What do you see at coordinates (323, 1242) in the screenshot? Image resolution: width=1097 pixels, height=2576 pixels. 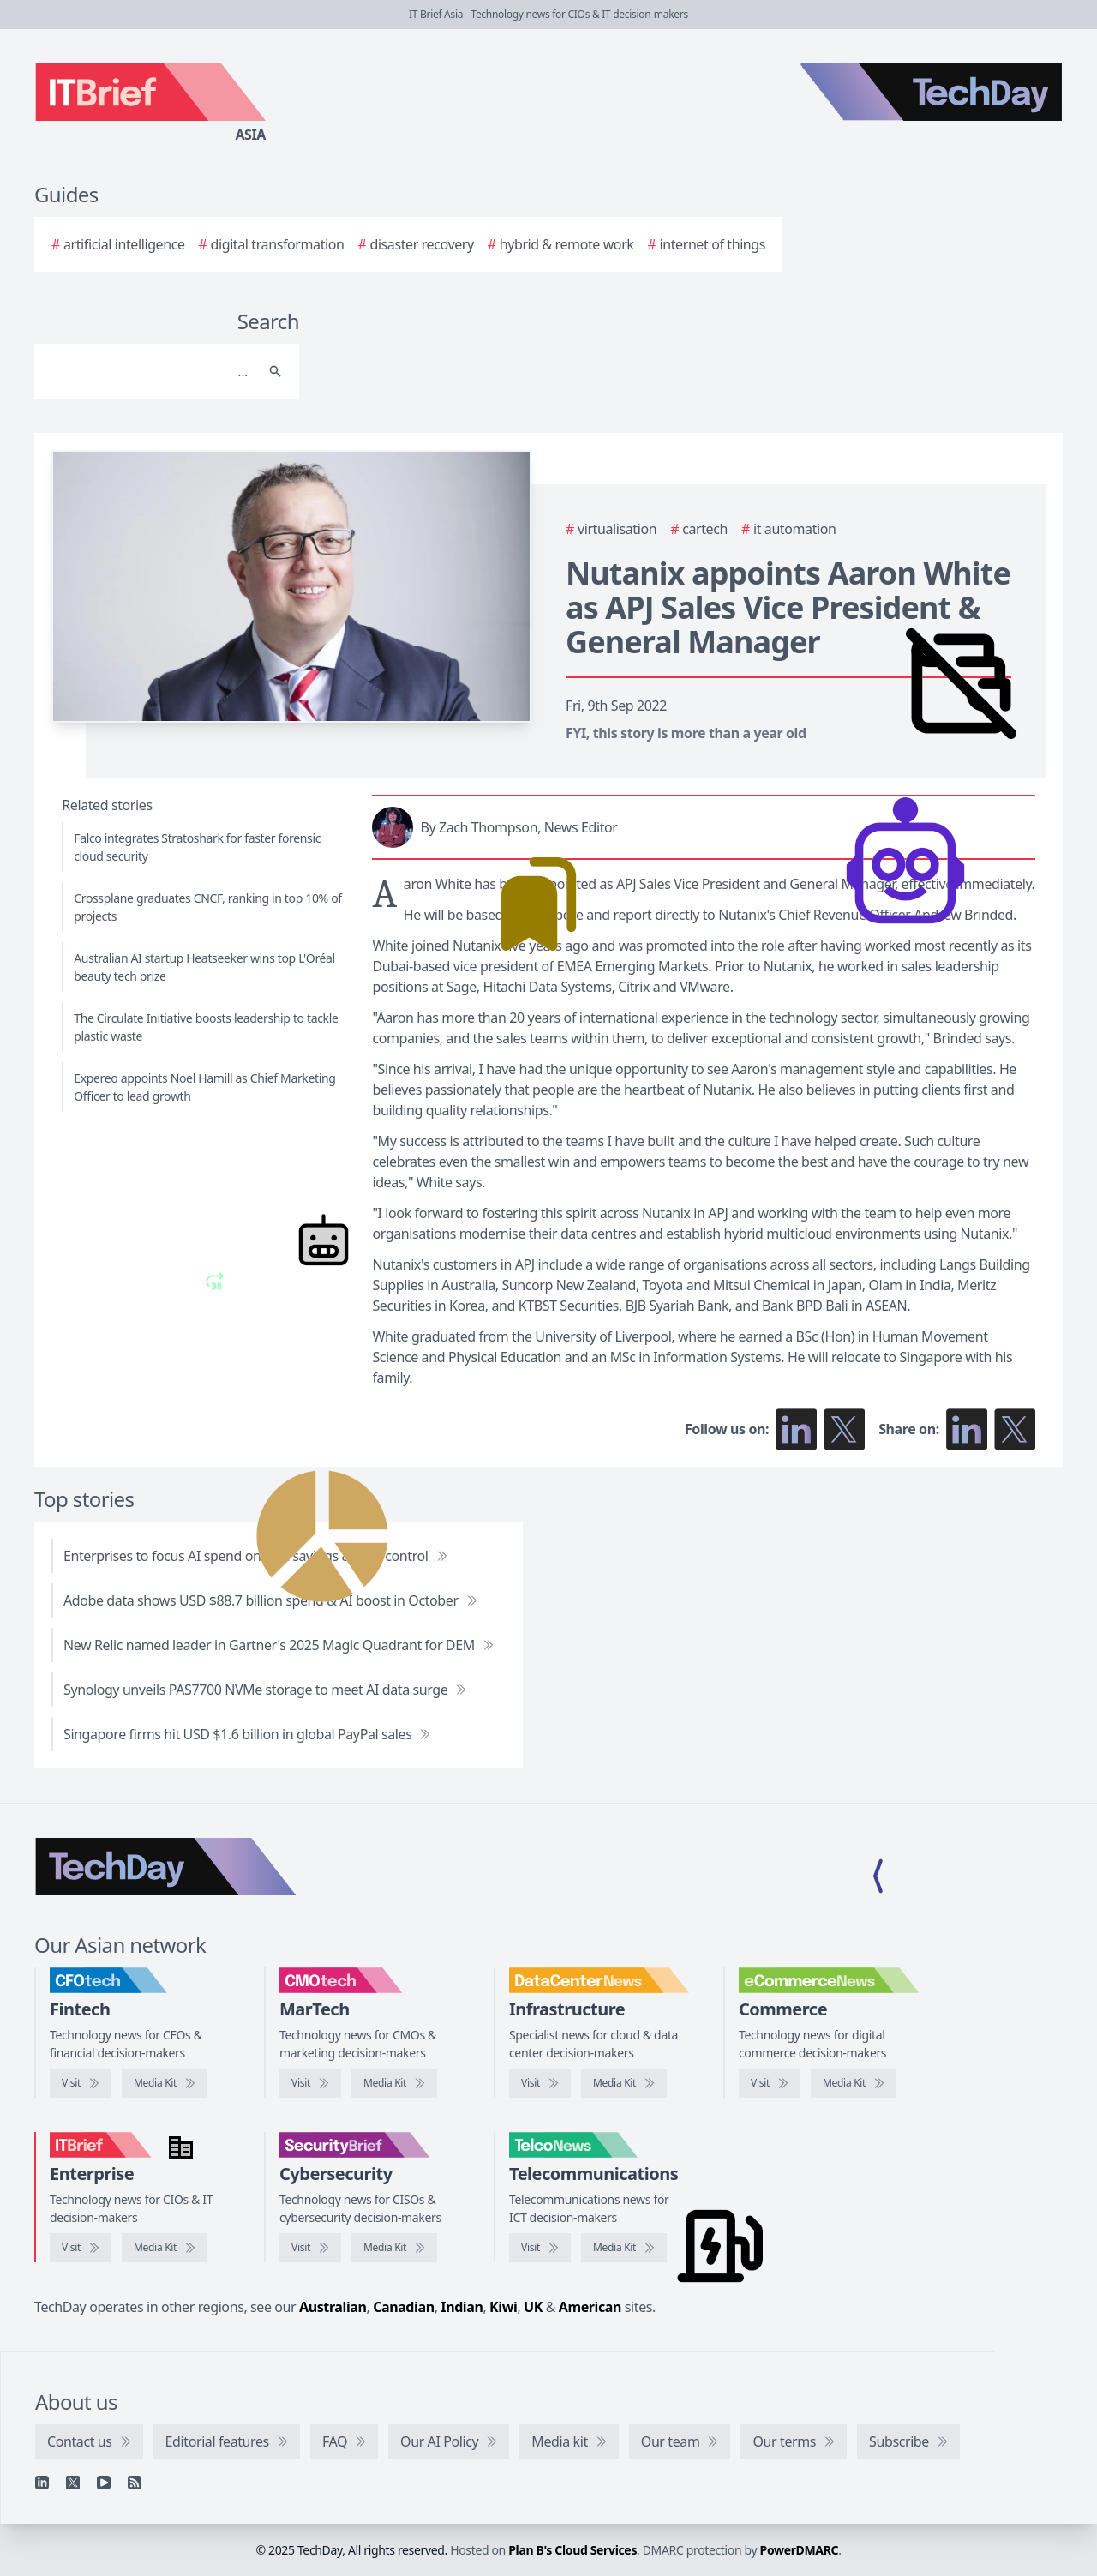 I see `access AI assistant or chatbot` at bounding box center [323, 1242].